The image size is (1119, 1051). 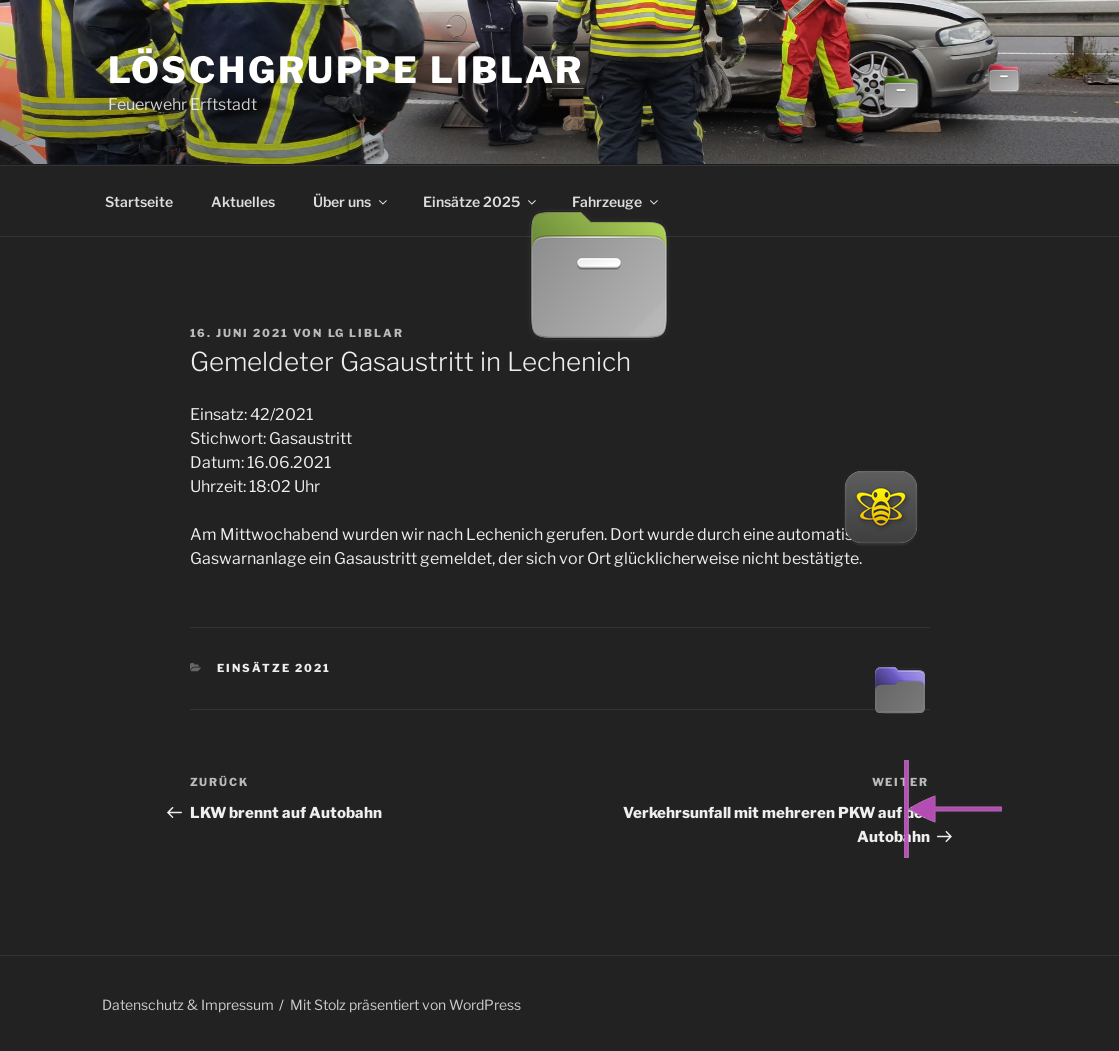 What do you see at coordinates (599, 275) in the screenshot?
I see `open the file manager` at bounding box center [599, 275].